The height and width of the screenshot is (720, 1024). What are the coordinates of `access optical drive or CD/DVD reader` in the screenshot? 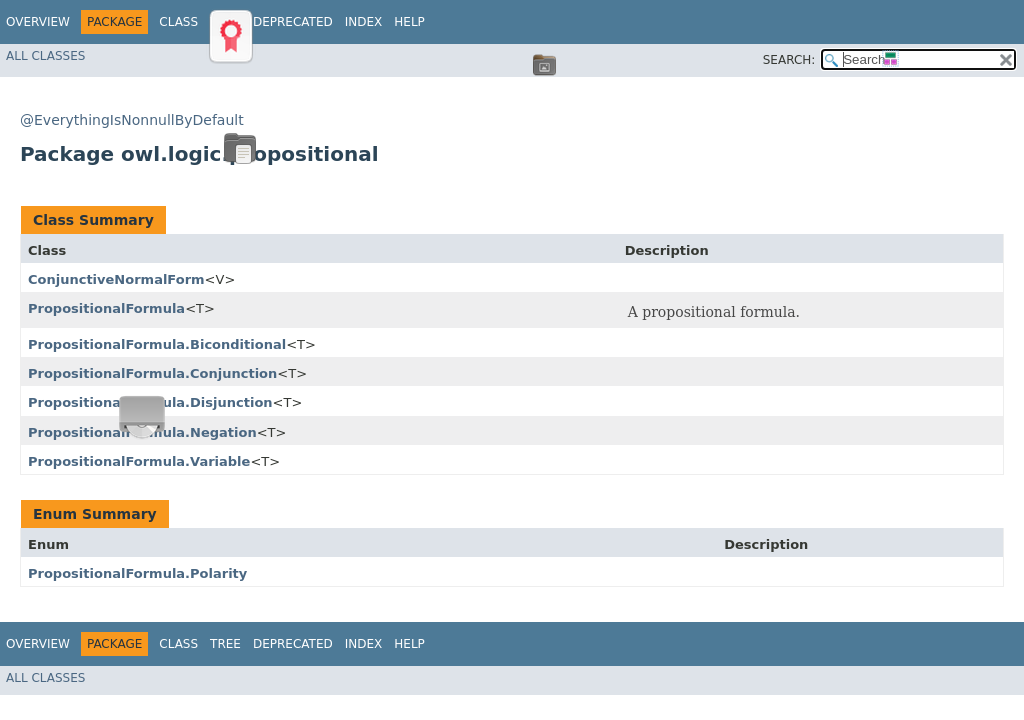 It's located at (142, 414).